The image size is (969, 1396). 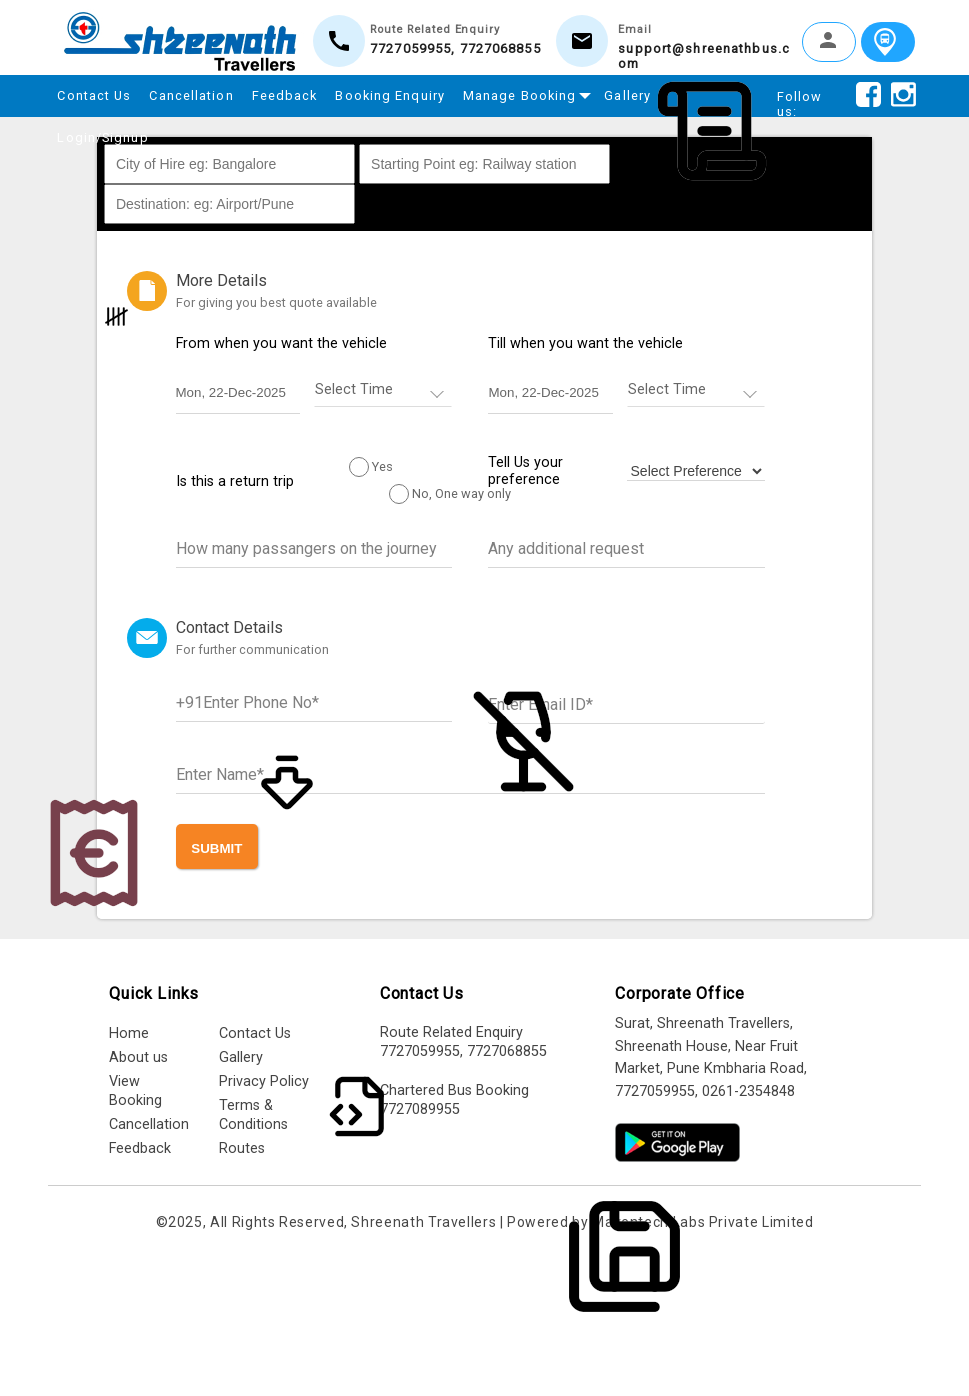 I want to click on view document or manuscript, so click(x=712, y=131).